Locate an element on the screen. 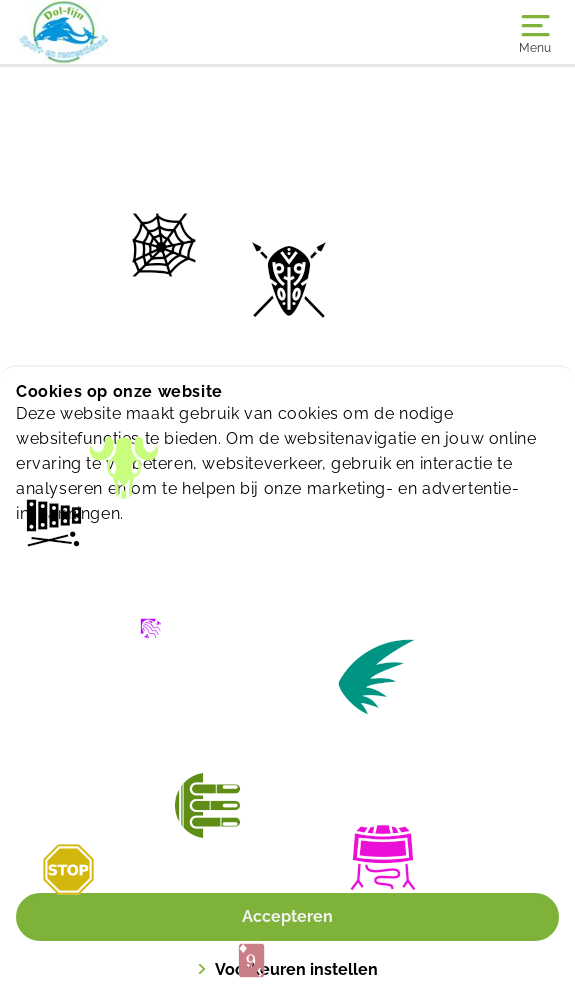 The width and height of the screenshot is (575, 998). indicates a desert or wasteland area in a game map is located at coordinates (124, 465).